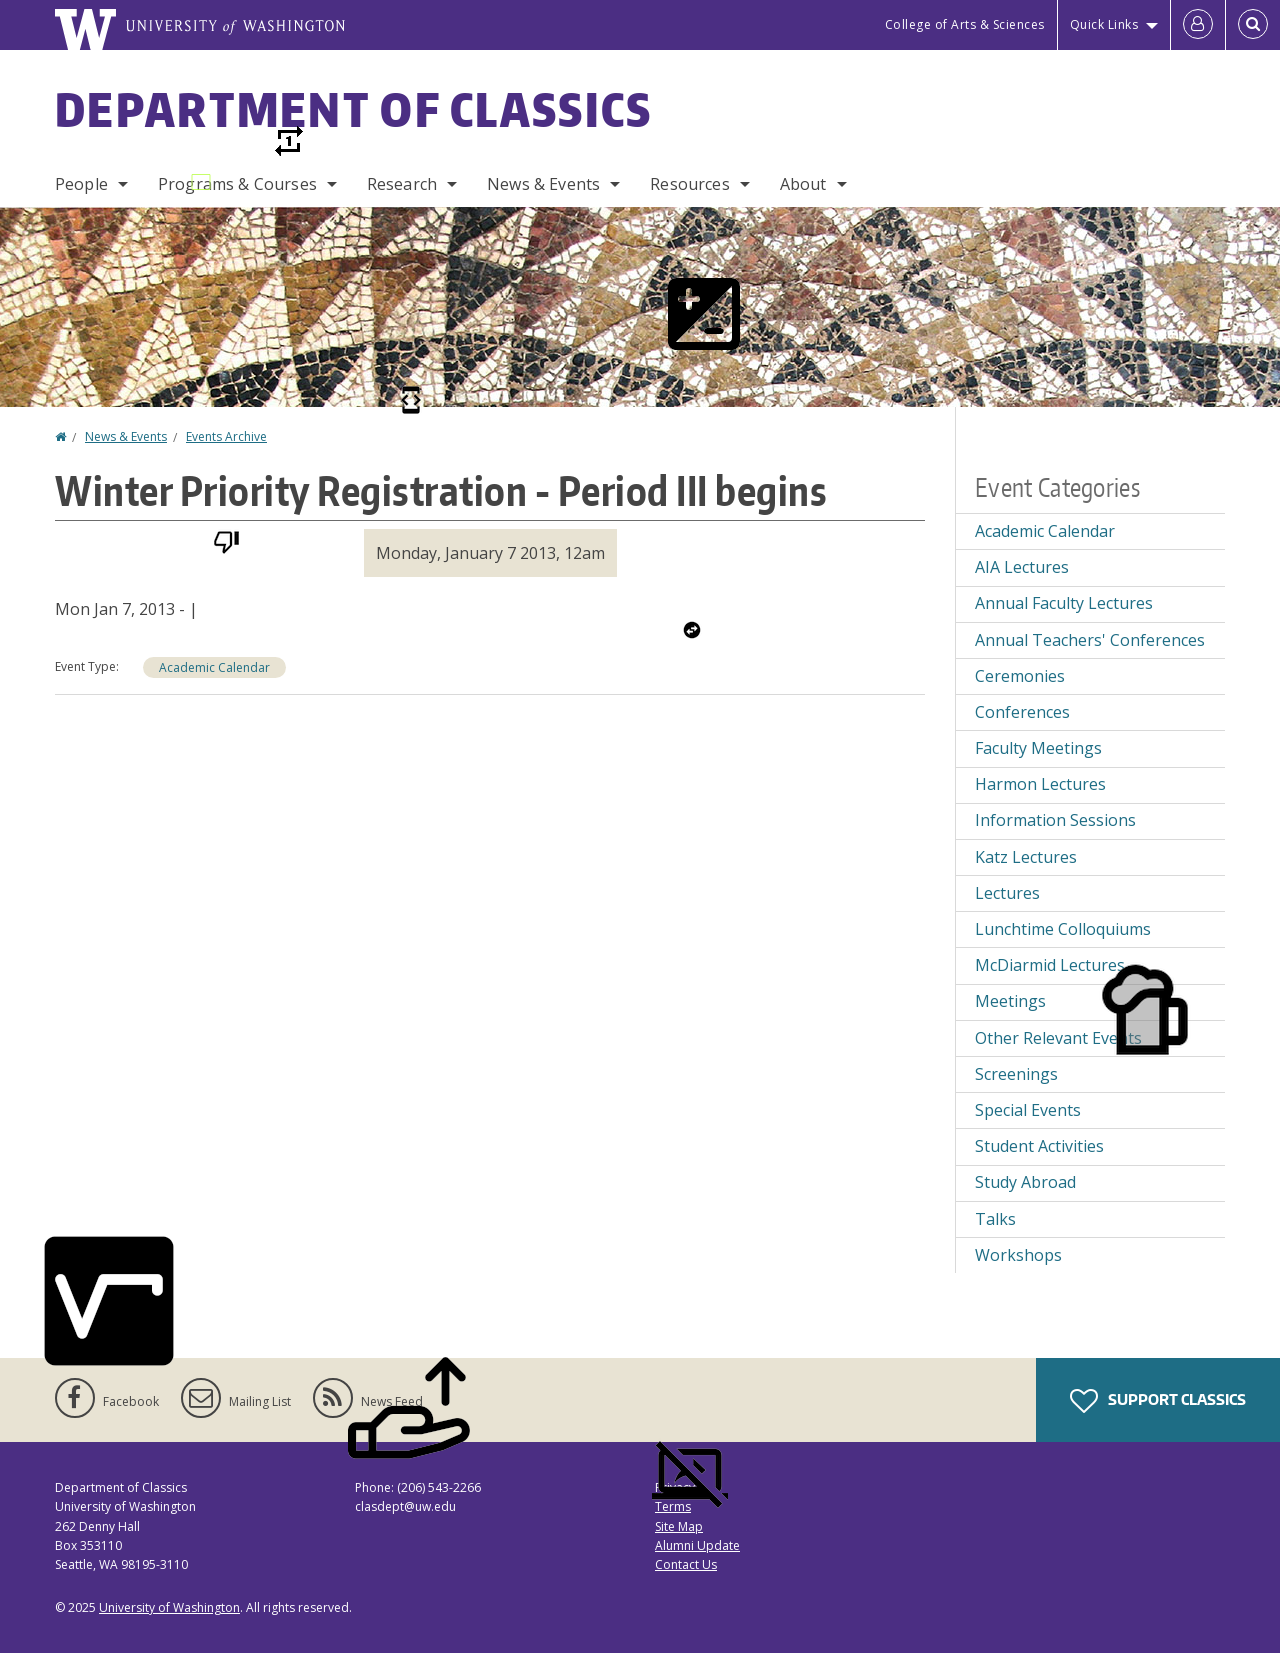  Describe the element at coordinates (289, 141) in the screenshot. I see `repeat current track once` at that location.